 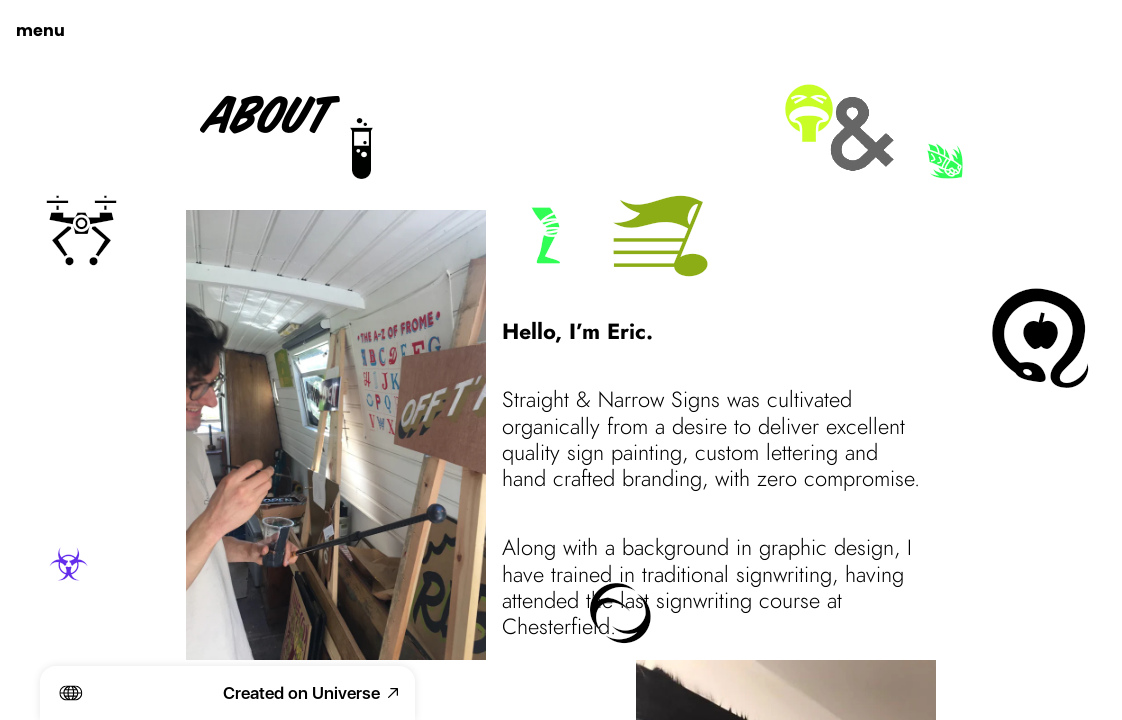 What do you see at coordinates (809, 113) in the screenshot?
I see `indicates nausea or sickness status effect` at bounding box center [809, 113].